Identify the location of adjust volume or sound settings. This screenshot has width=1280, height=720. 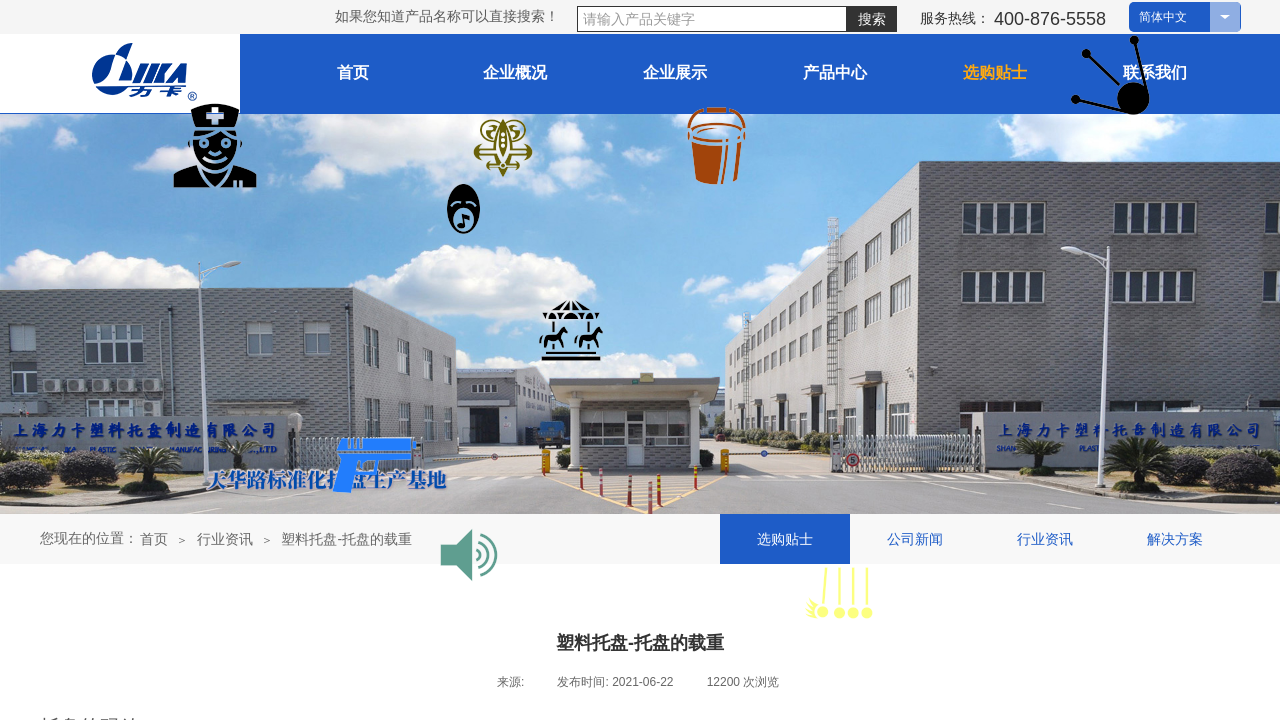
(469, 555).